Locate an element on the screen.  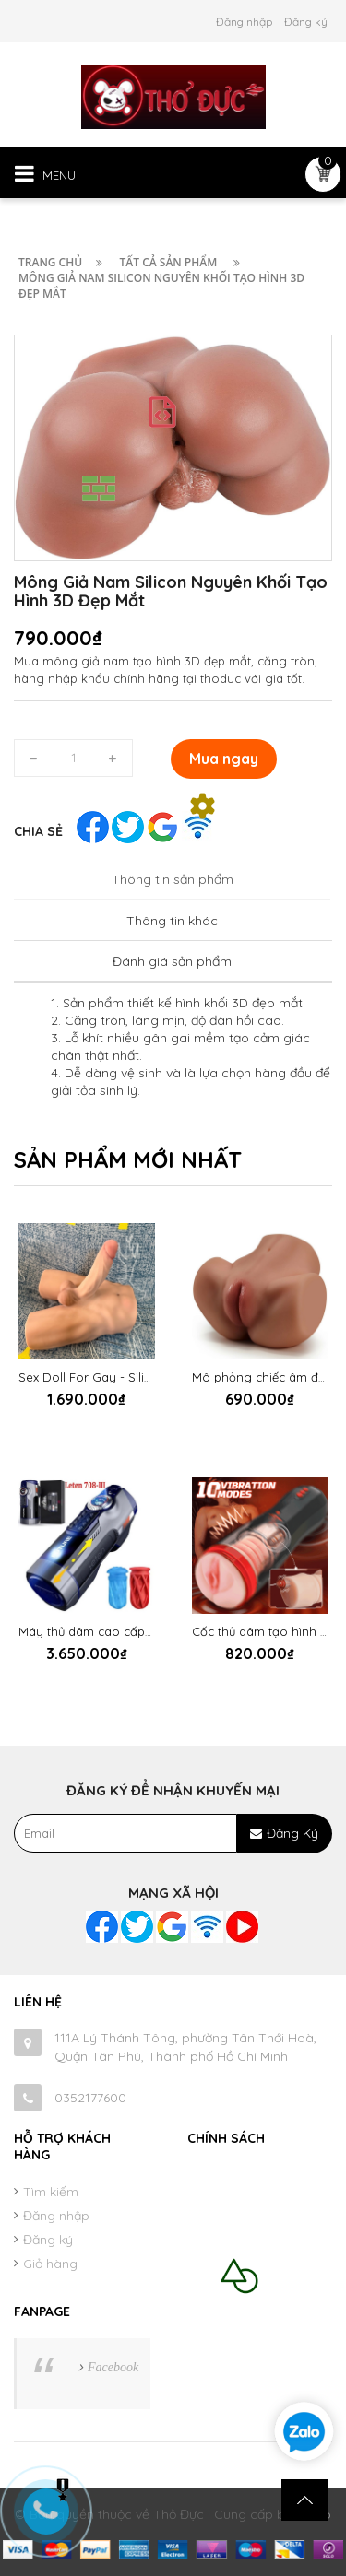
view achievements or awards is located at coordinates (63, 2490).